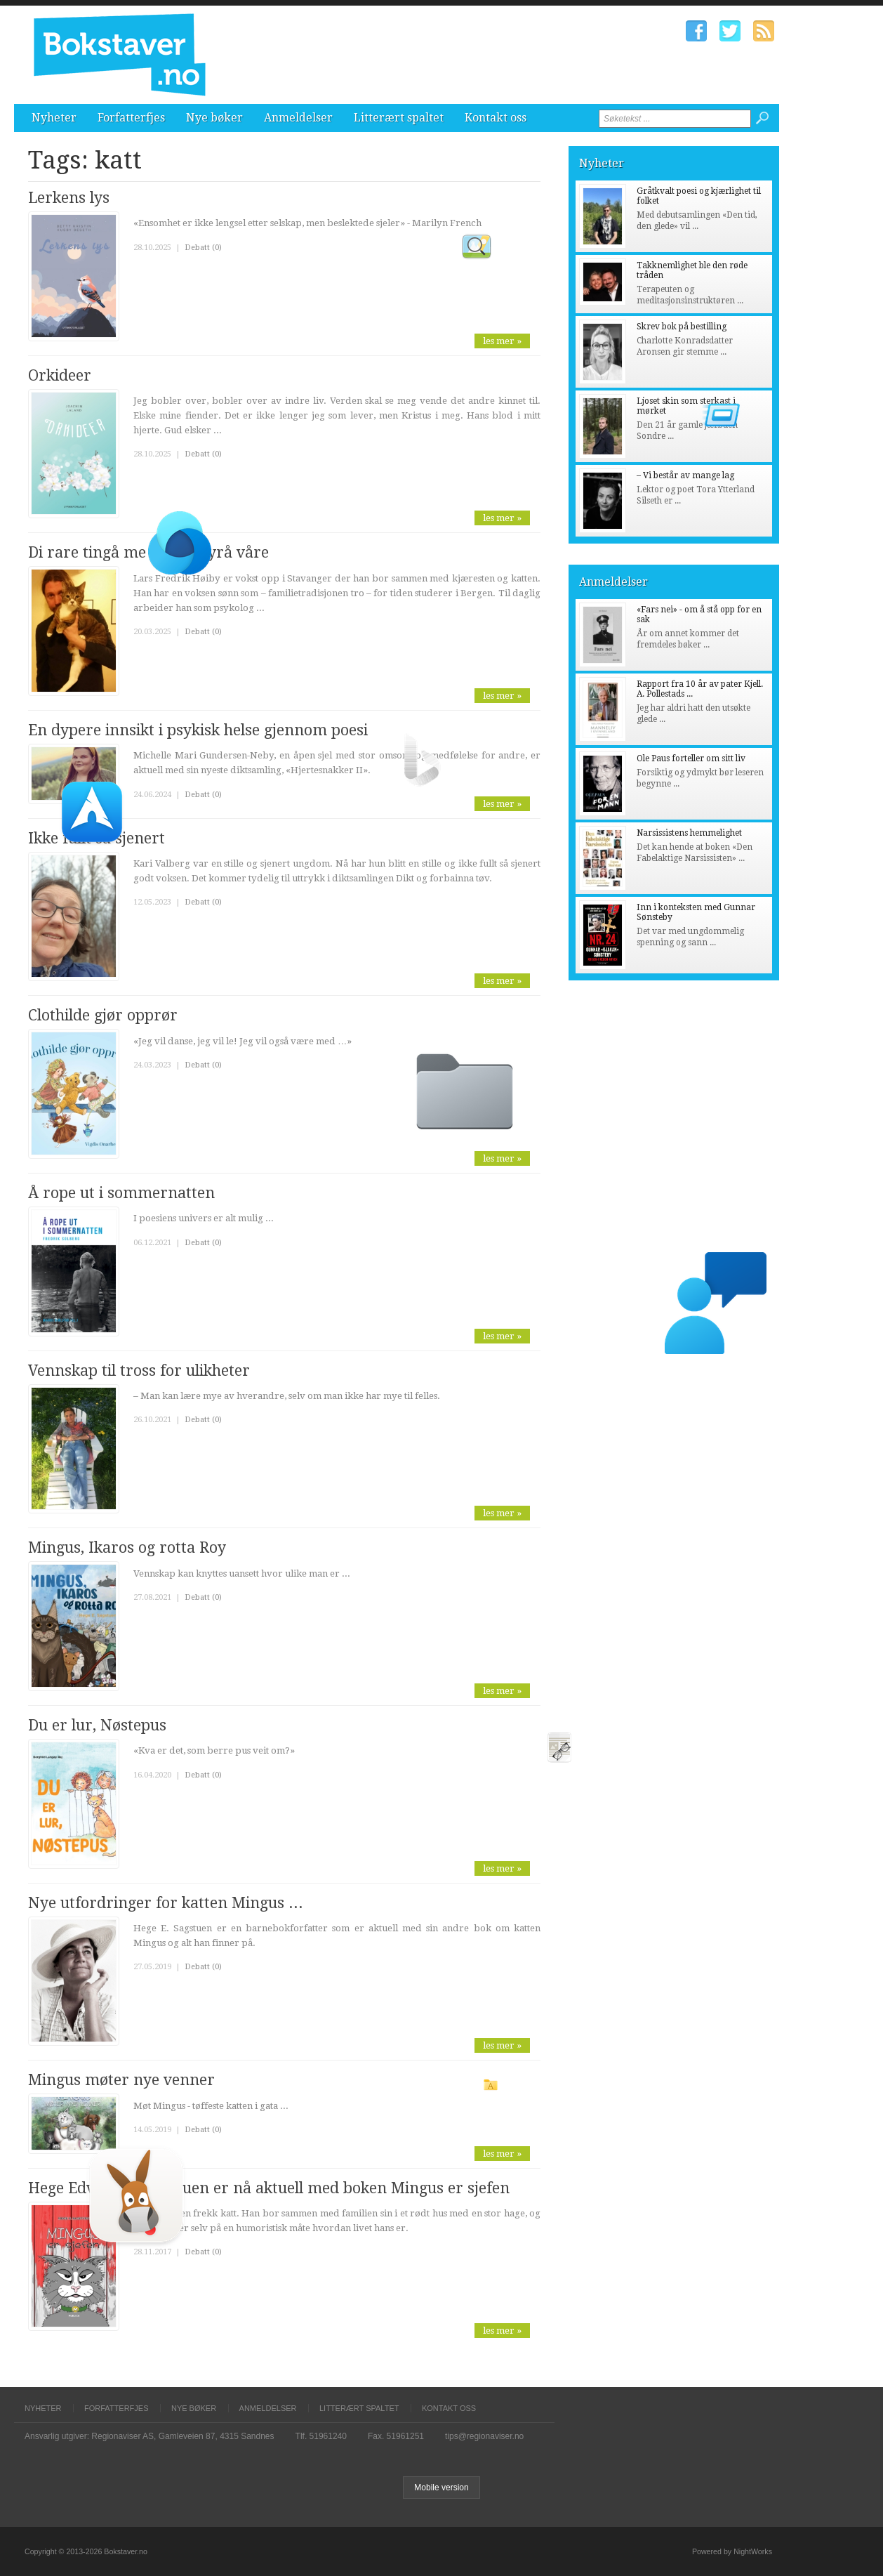  I want to click on open microsoft bing search app, so click(423, 760).